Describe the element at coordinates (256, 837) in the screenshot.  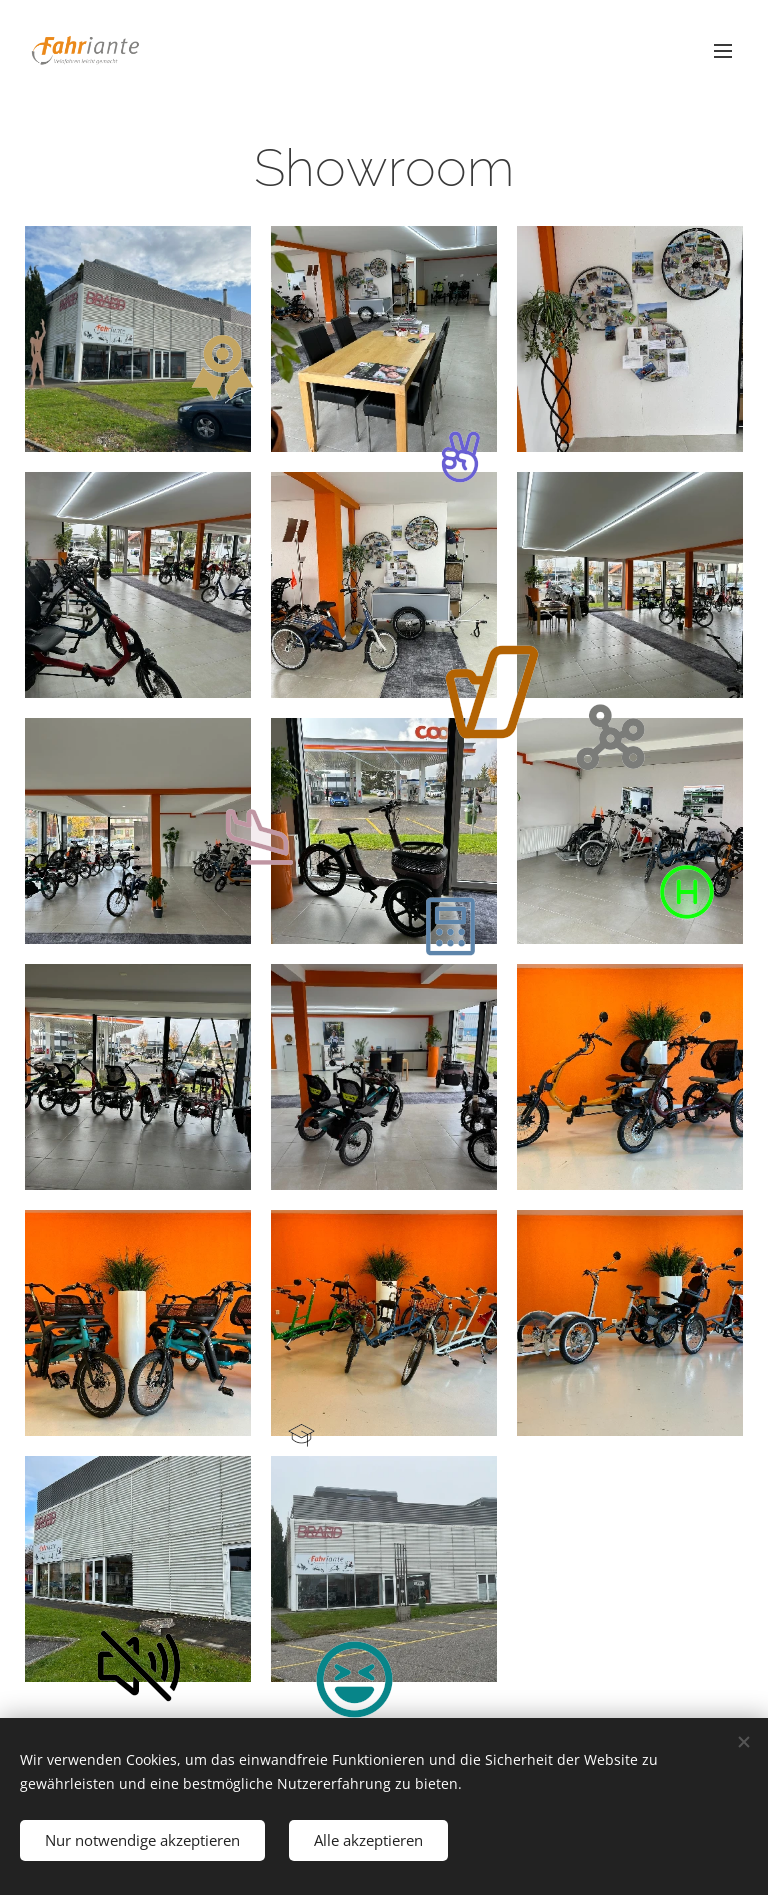
I see `indicates flight arrival status` at that location.